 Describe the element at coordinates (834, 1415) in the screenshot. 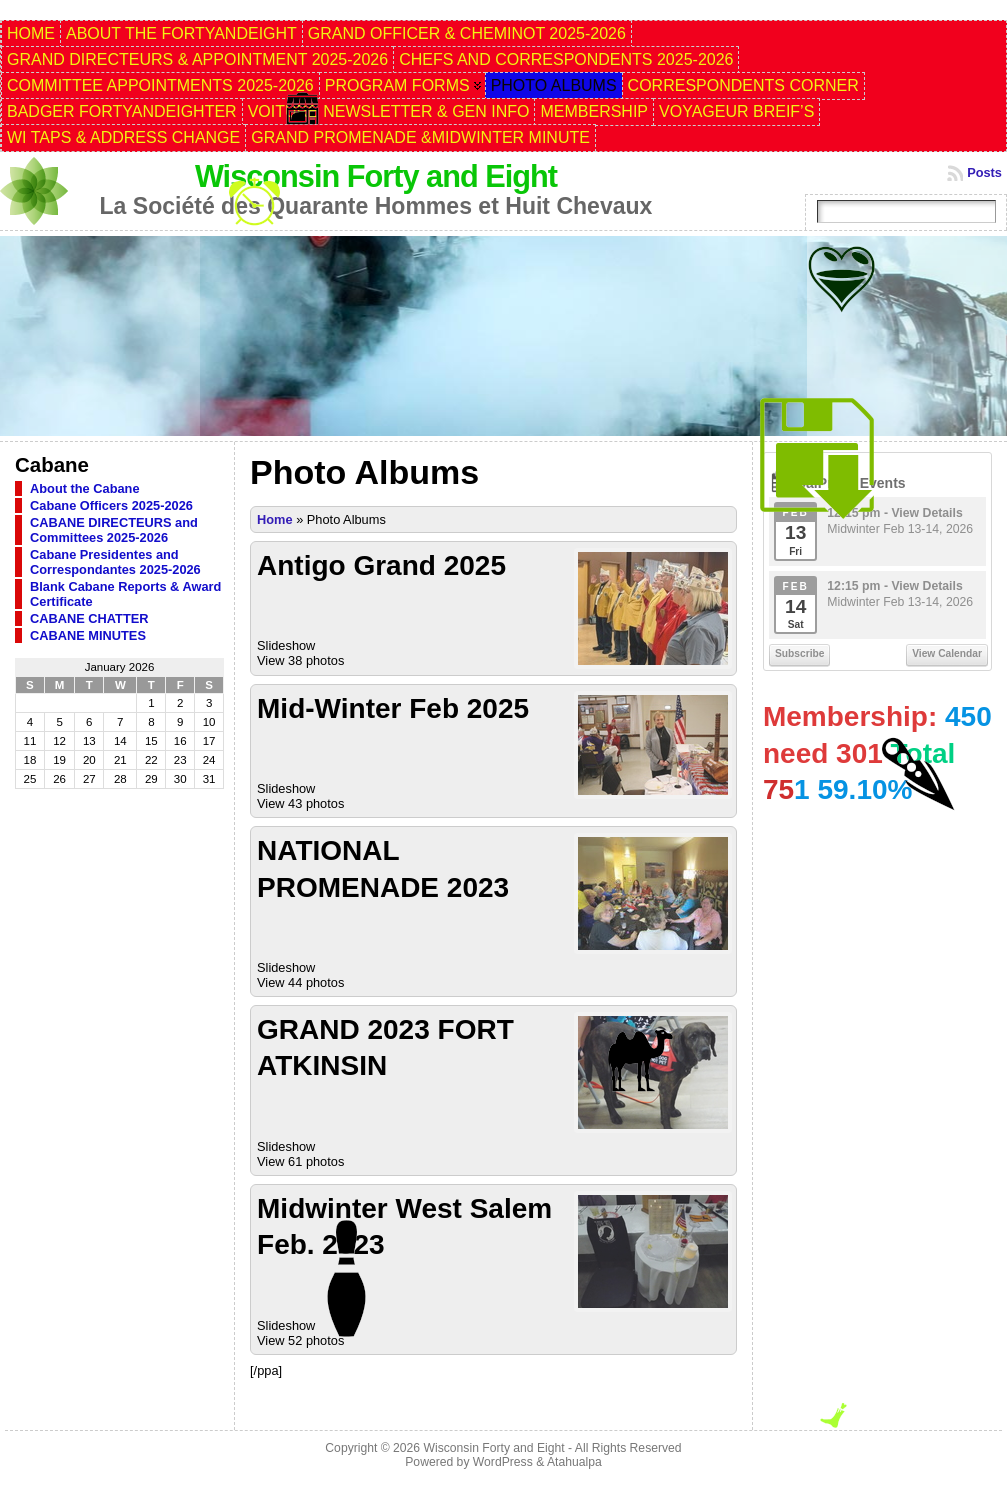

I see `indicates character injury or damage state` at that location.